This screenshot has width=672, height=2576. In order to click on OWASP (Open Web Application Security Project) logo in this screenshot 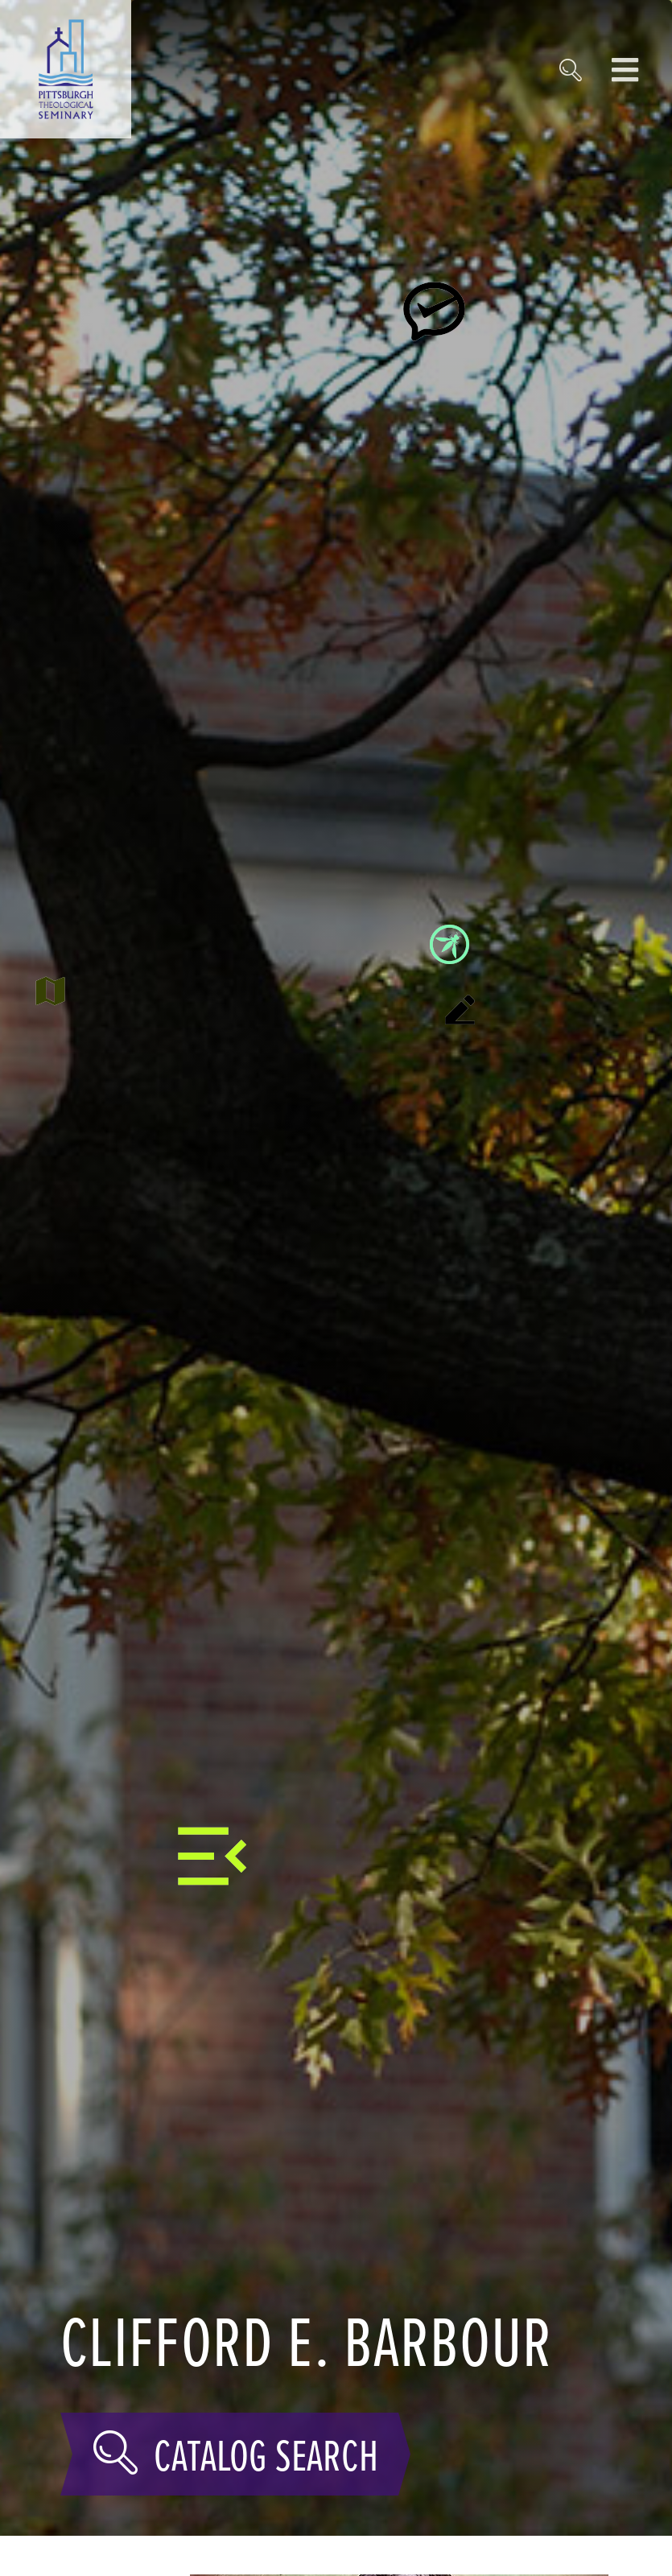, I will do `click(449, 944)`.